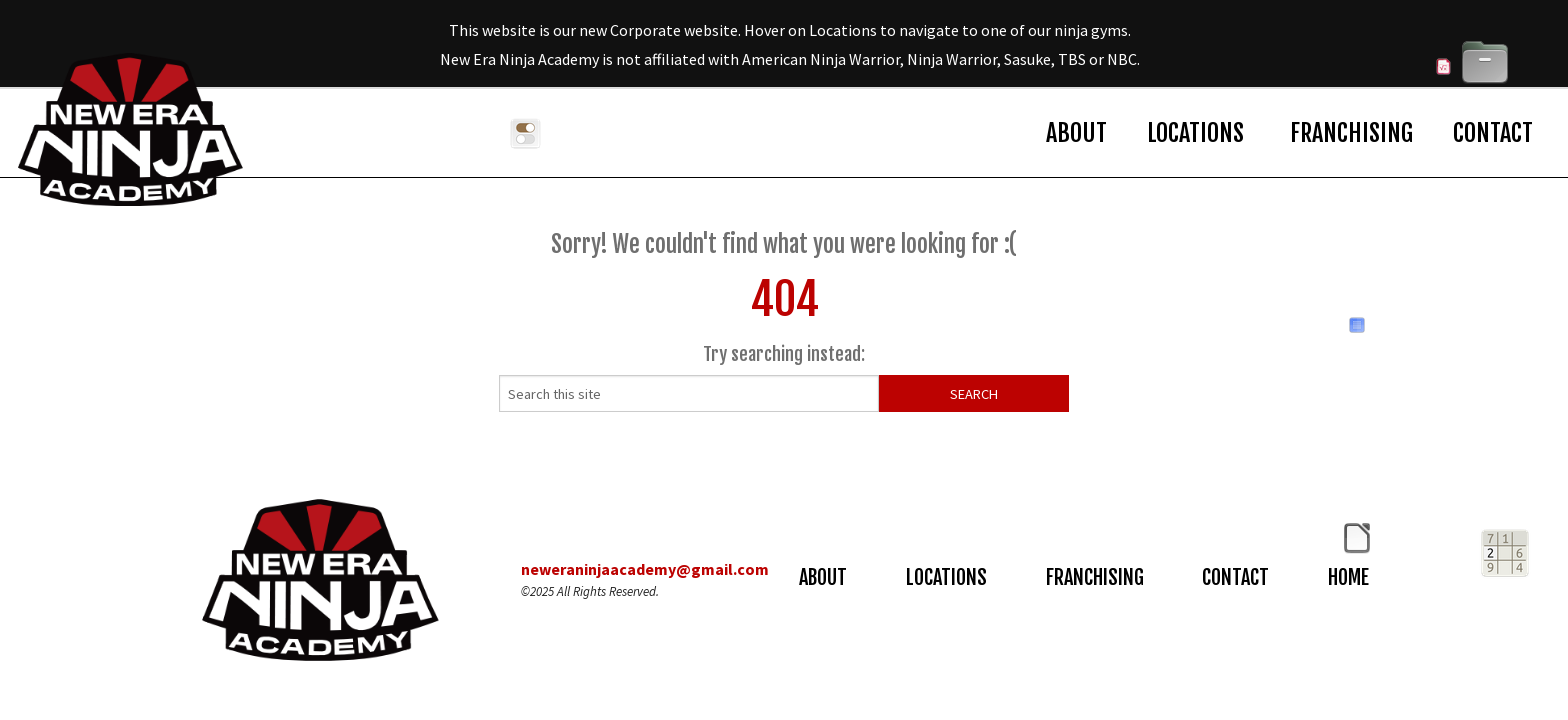  Describe the element at coordinates (525, 133) in the screenshot. I see `open unity tweak tool settings` at that location.